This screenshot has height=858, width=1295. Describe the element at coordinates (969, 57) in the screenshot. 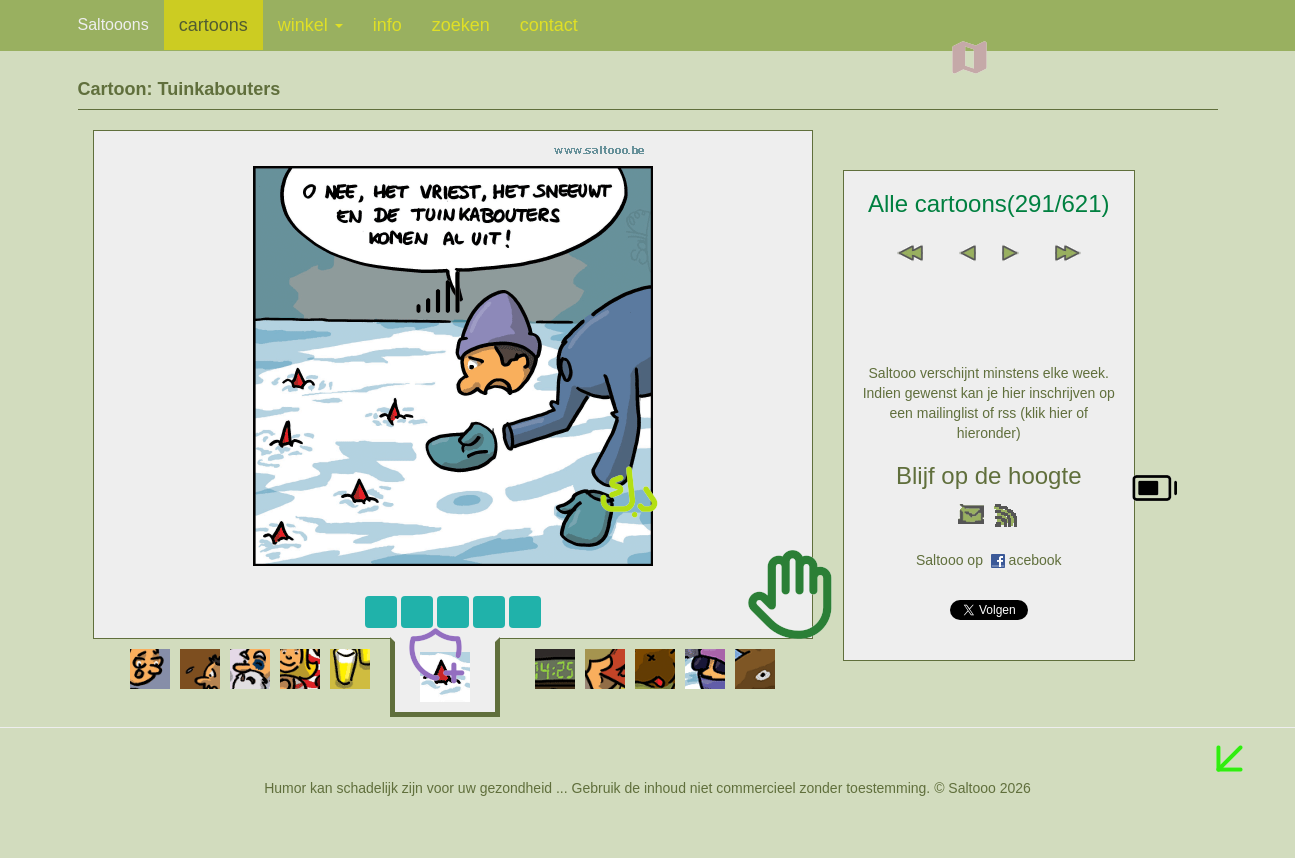

I see `view map` at that location.